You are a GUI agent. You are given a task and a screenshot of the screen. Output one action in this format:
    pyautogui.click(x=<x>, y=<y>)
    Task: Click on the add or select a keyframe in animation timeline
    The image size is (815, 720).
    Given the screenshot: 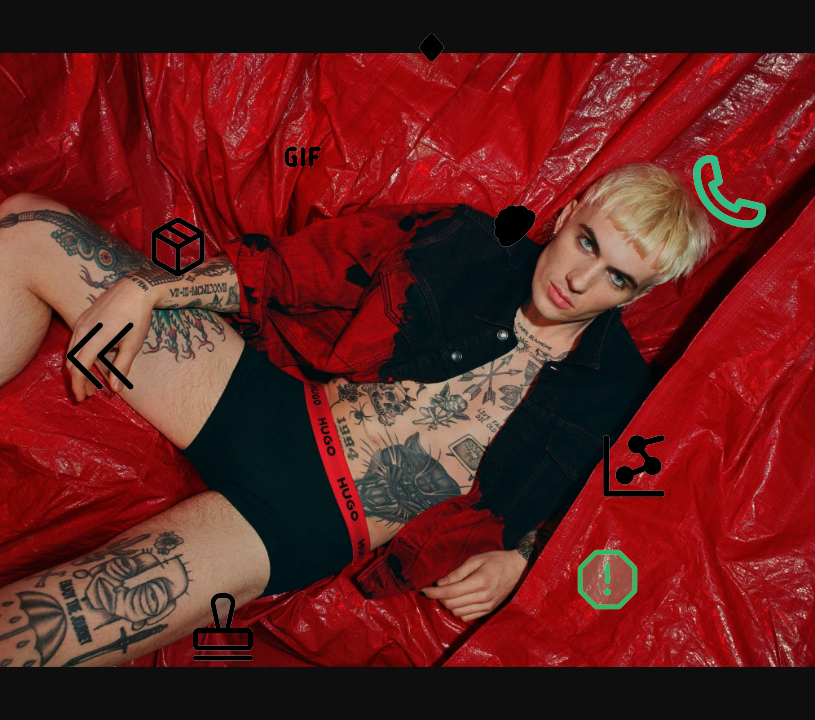 What is the action you would take?
    pyautogui.click(x=431, y=47)
    